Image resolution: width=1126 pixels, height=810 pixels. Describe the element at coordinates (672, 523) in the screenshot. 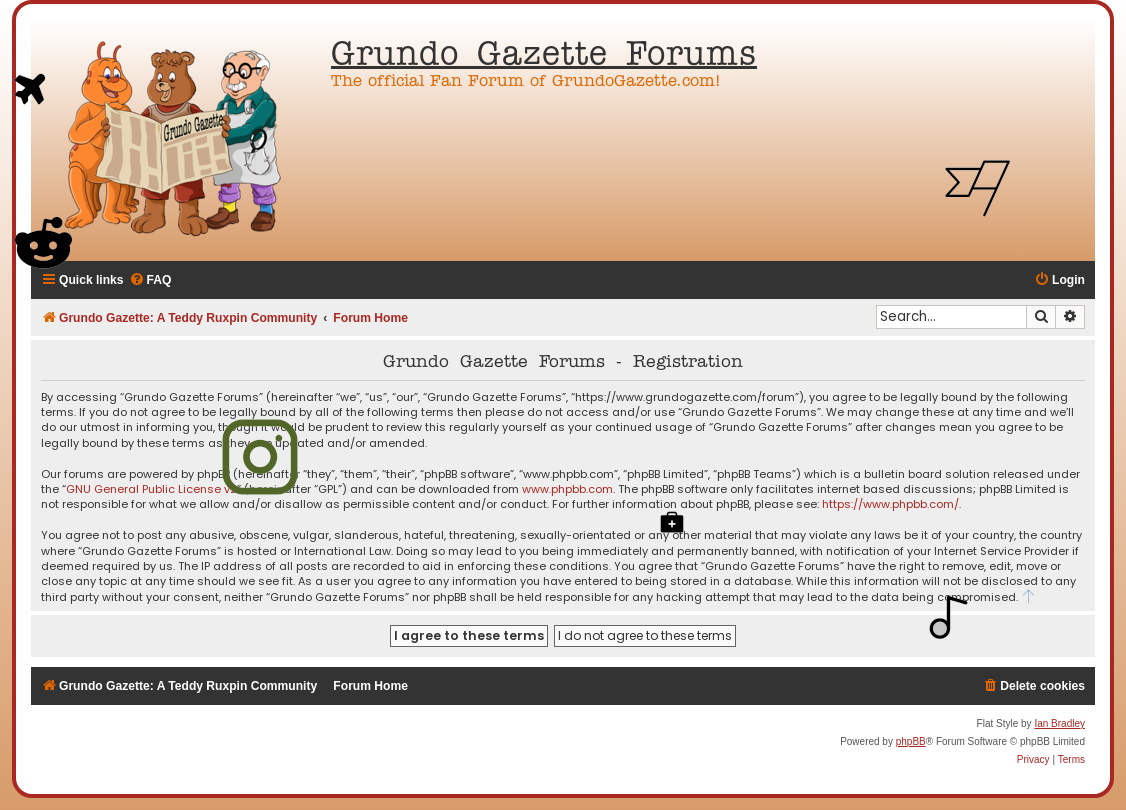

I see `access medical or health resources` at that location.